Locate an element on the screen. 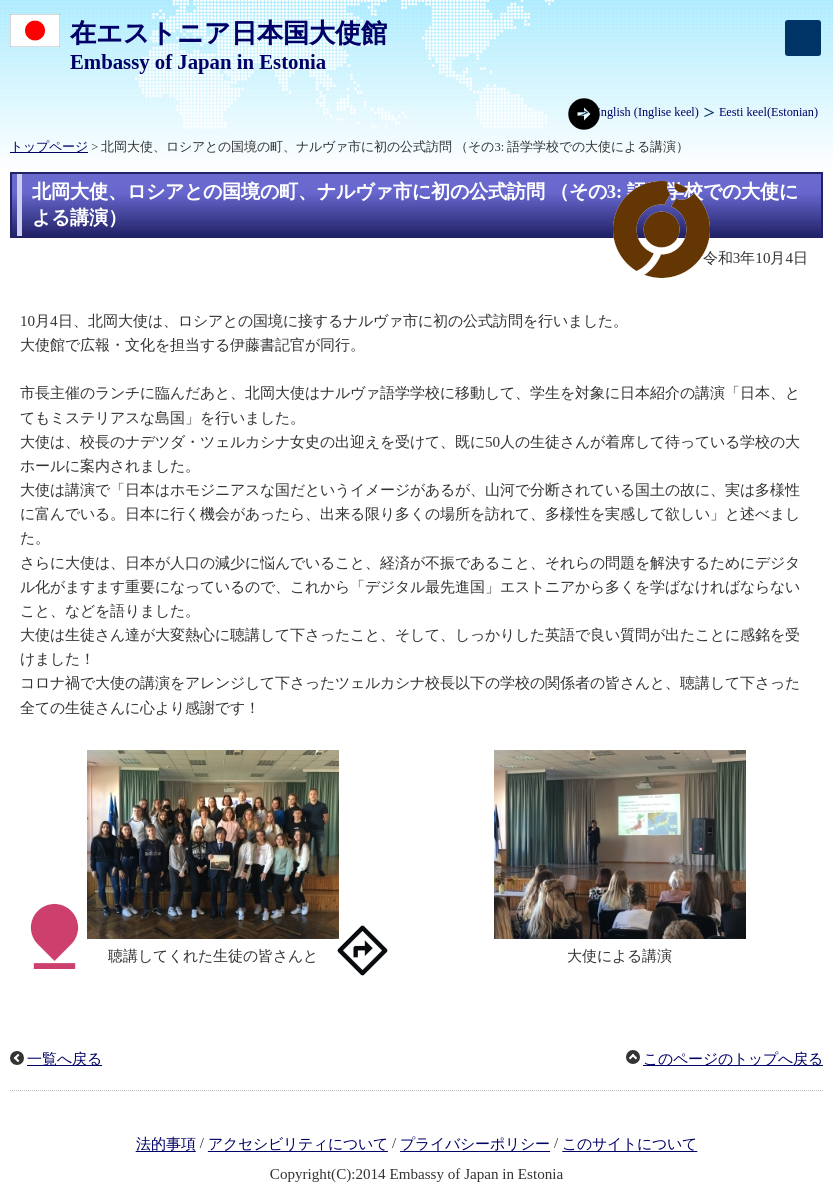 Image resolution: width=833 pixels, height=1201 pixels. proceed to the next step is located at coordinates (584, 114).